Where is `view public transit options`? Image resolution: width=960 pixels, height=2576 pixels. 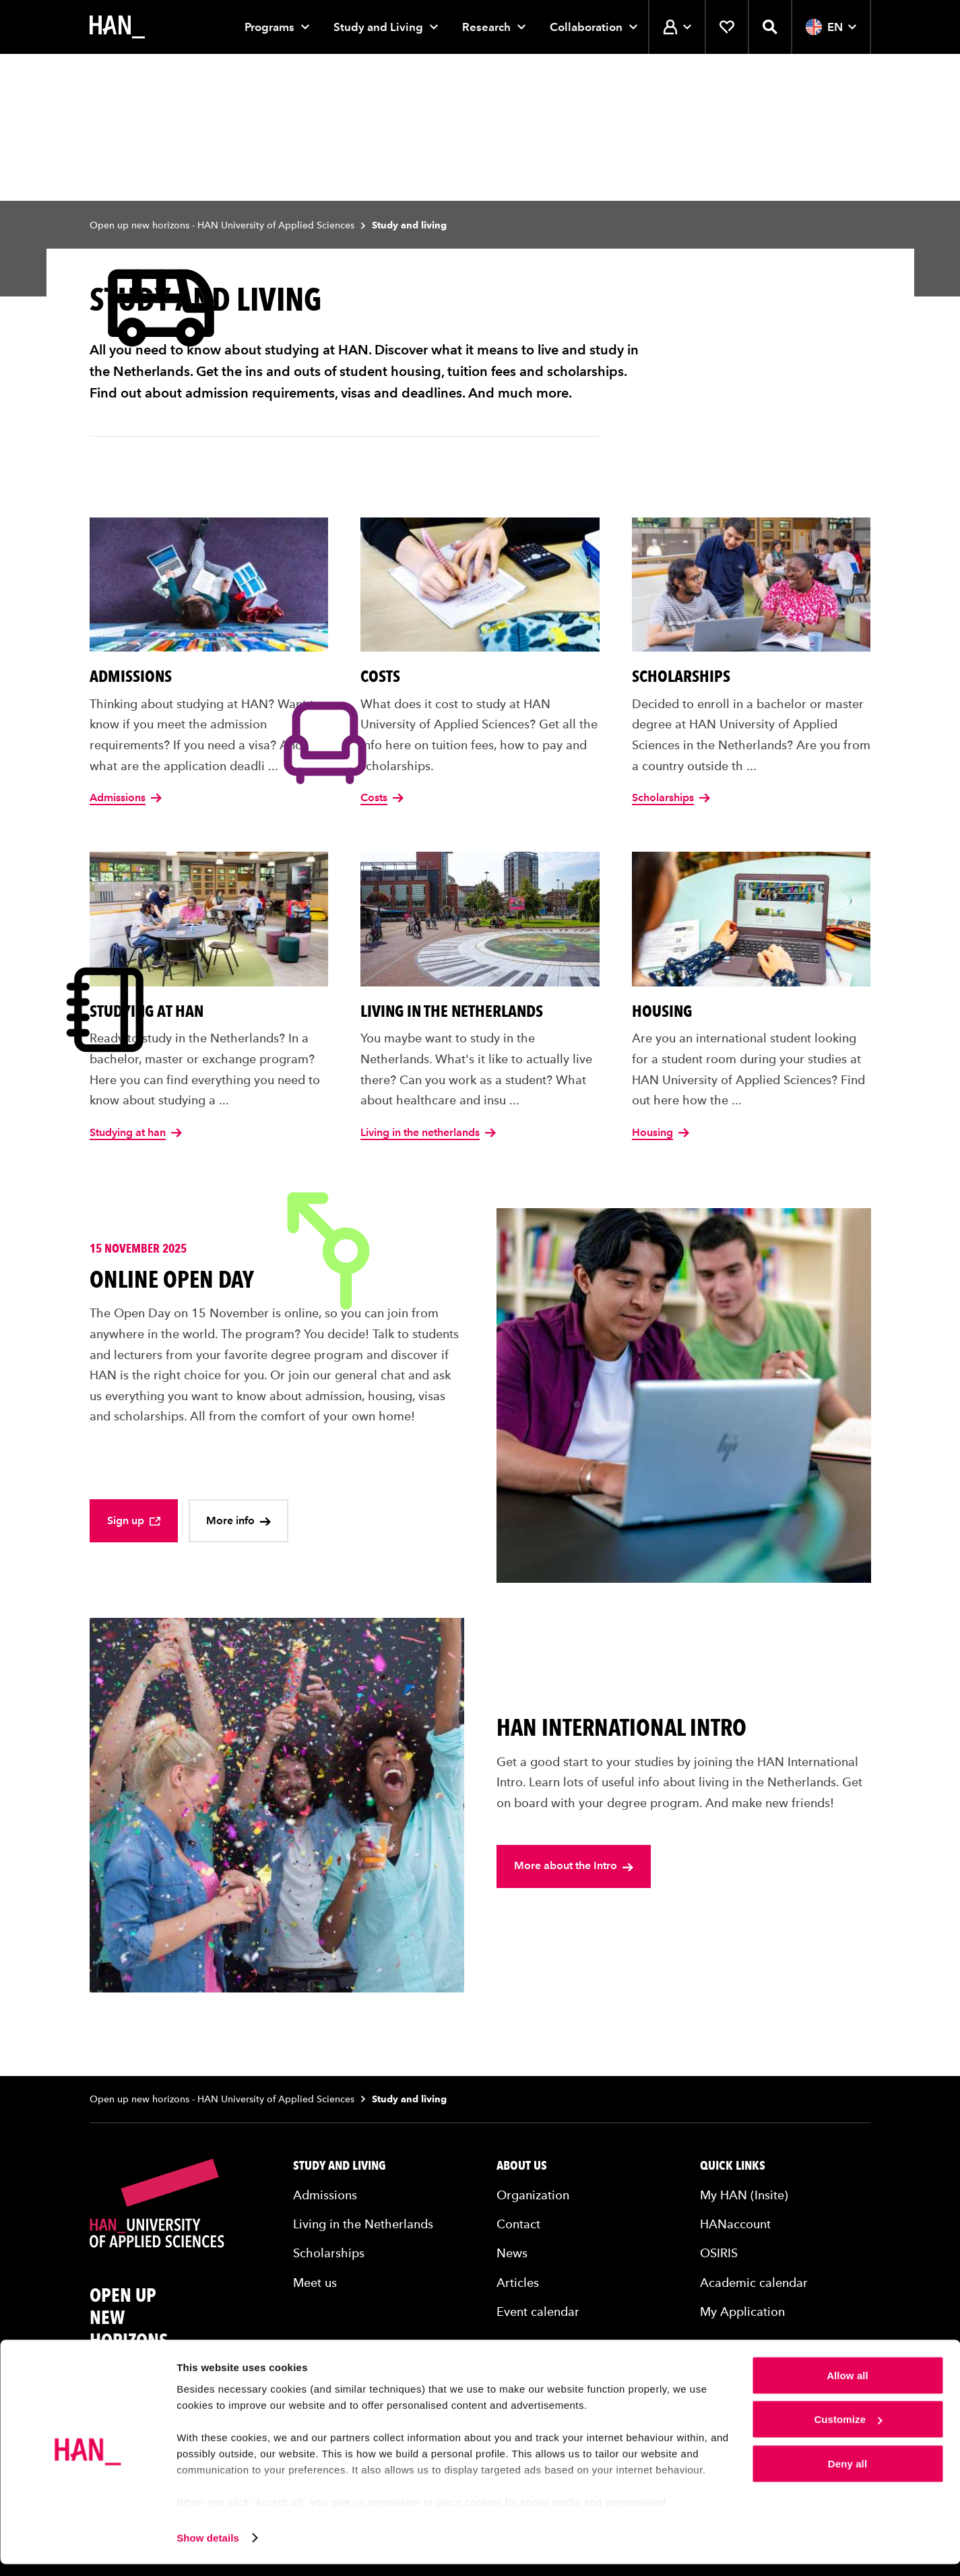 view public transit options is located at coordinates (161, 308).